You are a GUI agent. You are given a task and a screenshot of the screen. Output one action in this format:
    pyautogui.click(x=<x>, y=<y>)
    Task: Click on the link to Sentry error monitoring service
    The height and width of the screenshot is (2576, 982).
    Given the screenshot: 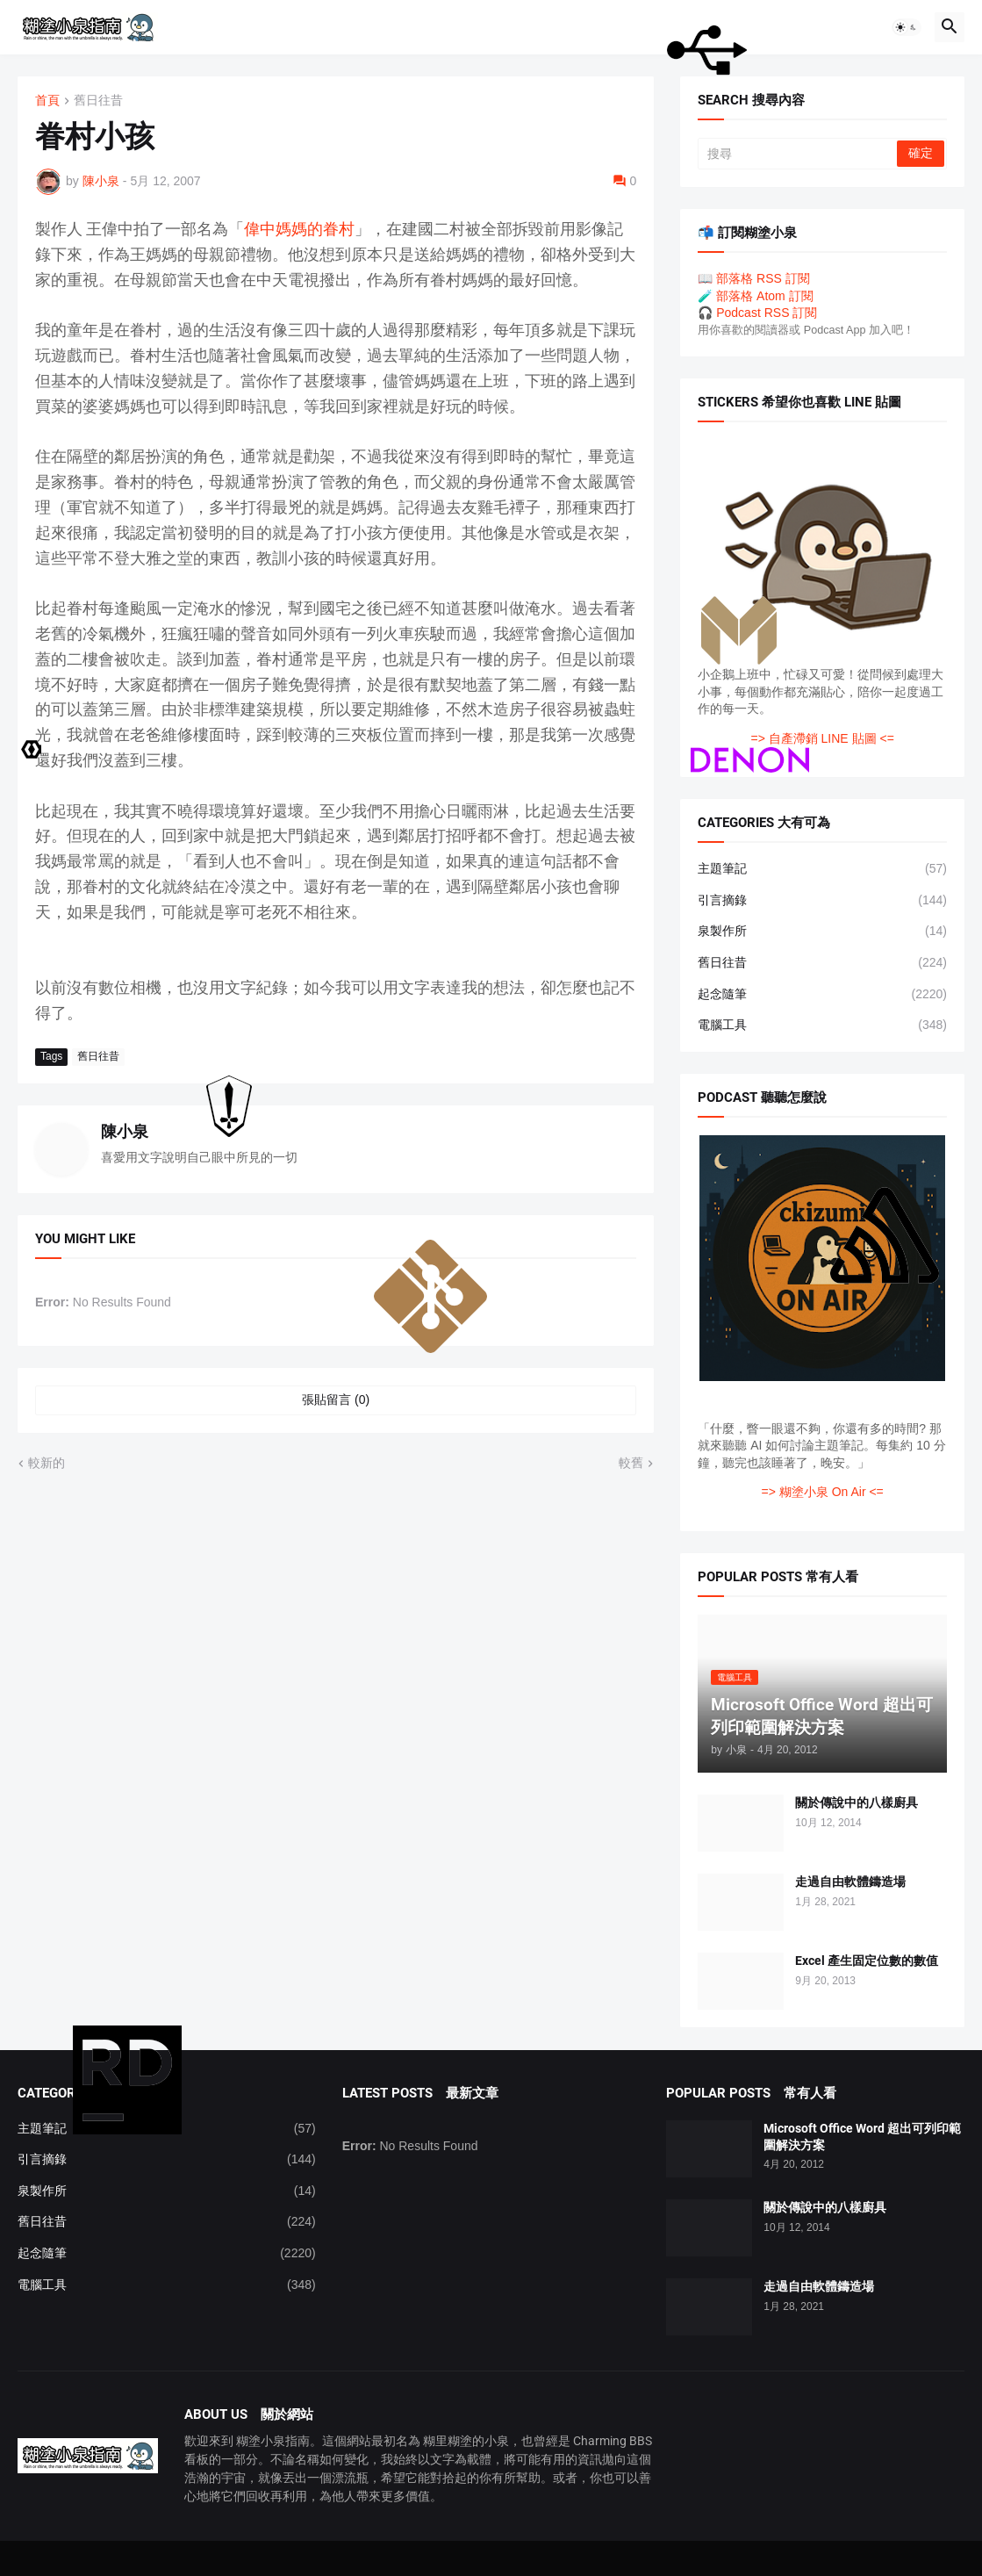 What is the action you would take?
    pyautogui.click(x=885, y=1235)
    